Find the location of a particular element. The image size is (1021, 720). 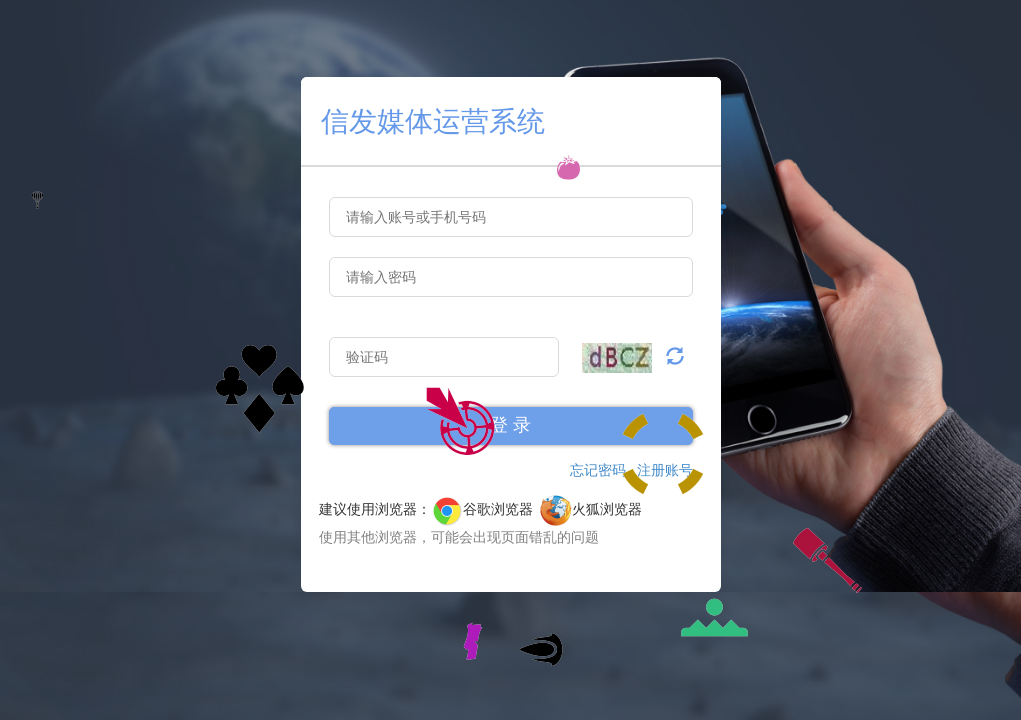

equip stick grenade weapon is located at coordinates (827, 560).